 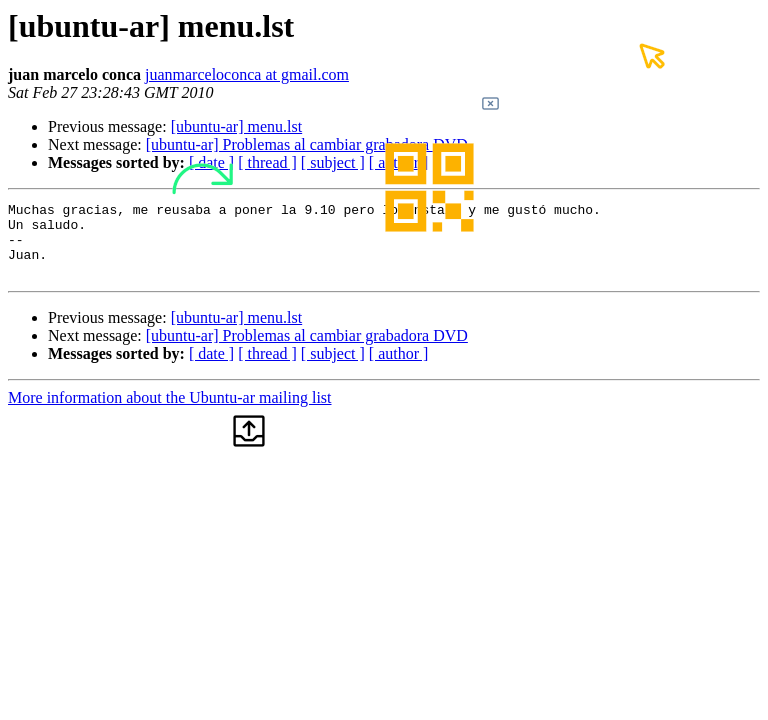 What do you see at coordinates (652, 56) in the screenshot?
I see `indicates cursor or pointer mode` at bounding box center [652, 56].